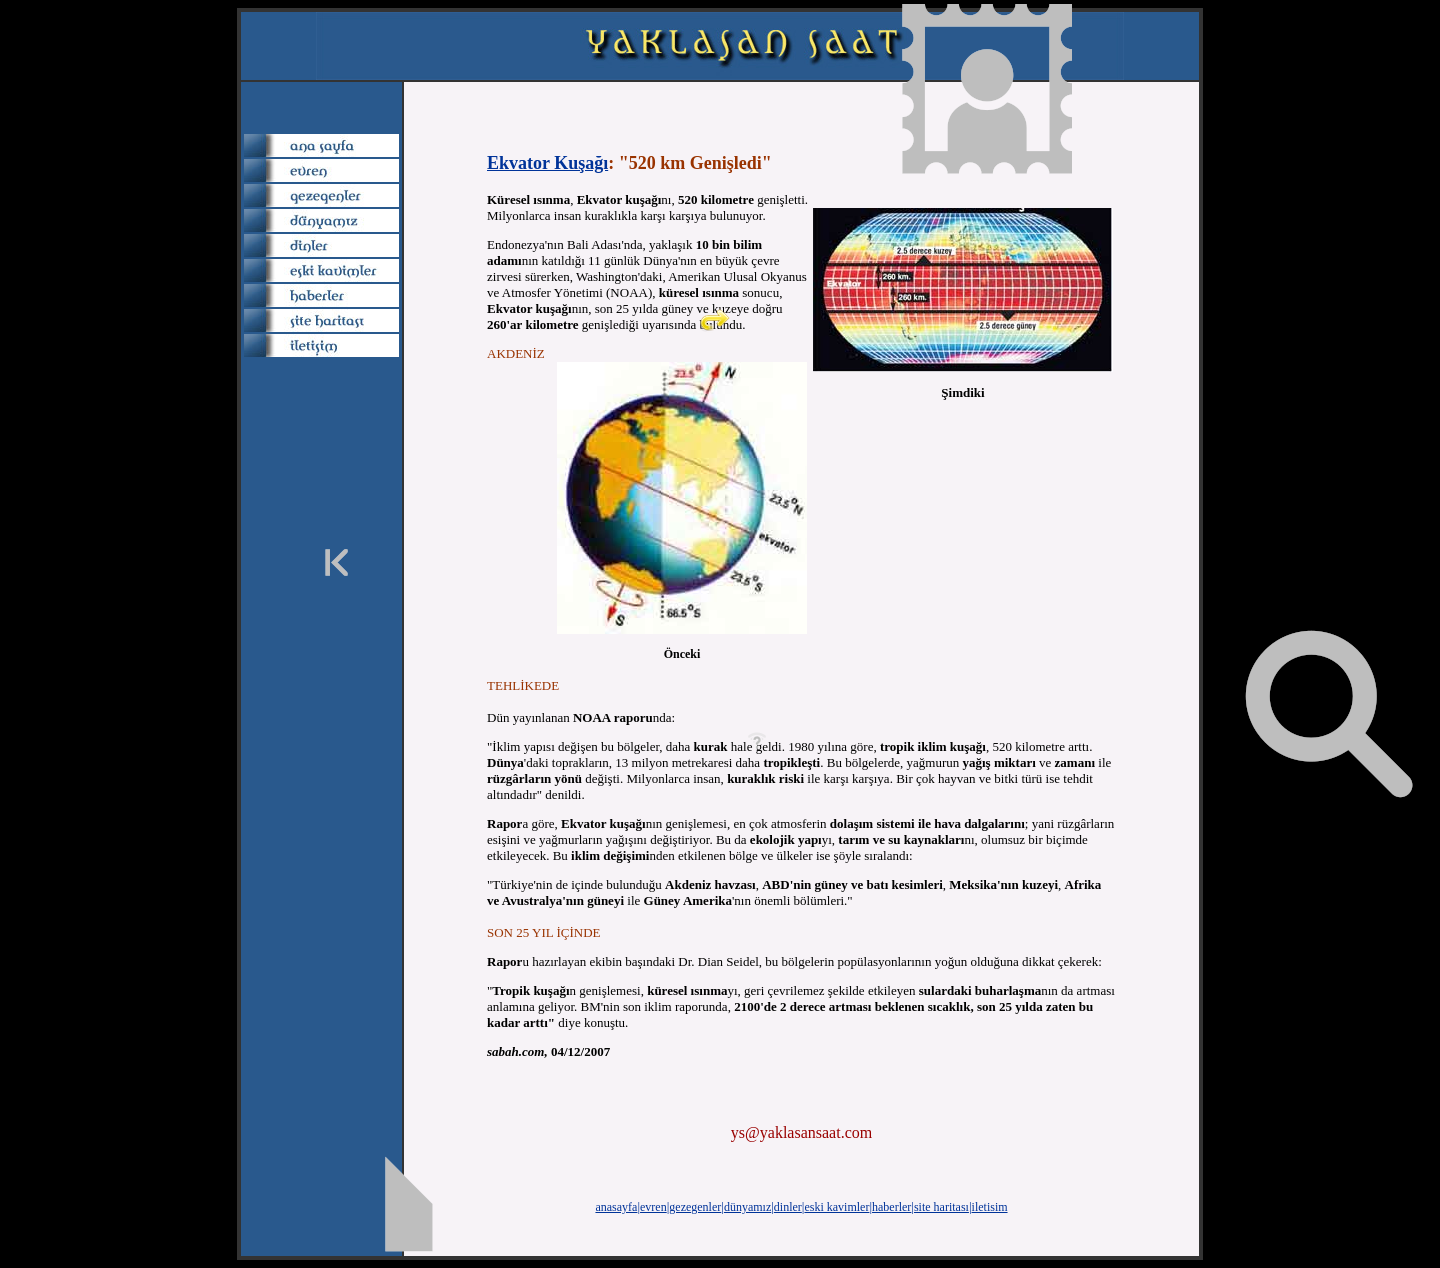 This screenshot has width=1440, height=1268. Describe the element at coordinates (409, 1204) in the screenshot. I see `move selection cursor to end of text` at that location.